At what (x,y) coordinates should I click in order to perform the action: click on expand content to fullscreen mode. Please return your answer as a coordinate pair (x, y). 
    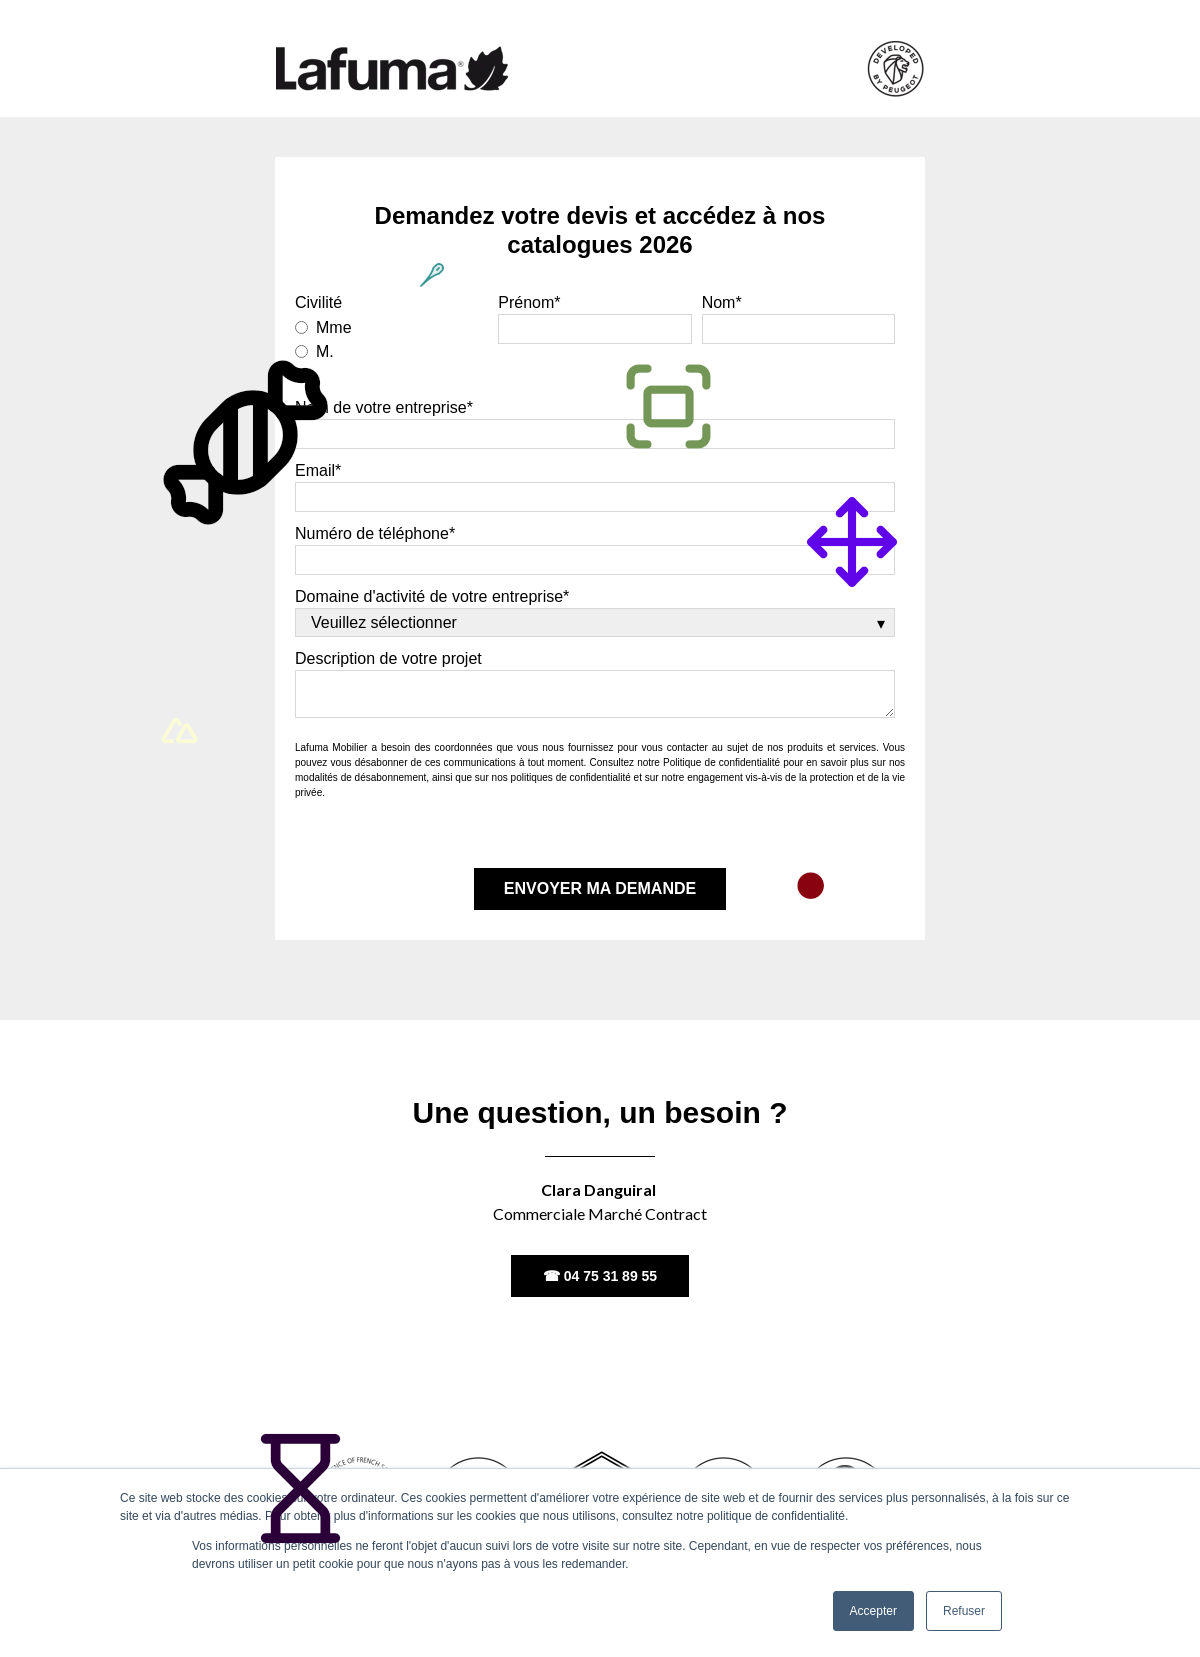
    Looking at the image, I should click on (668, 406).